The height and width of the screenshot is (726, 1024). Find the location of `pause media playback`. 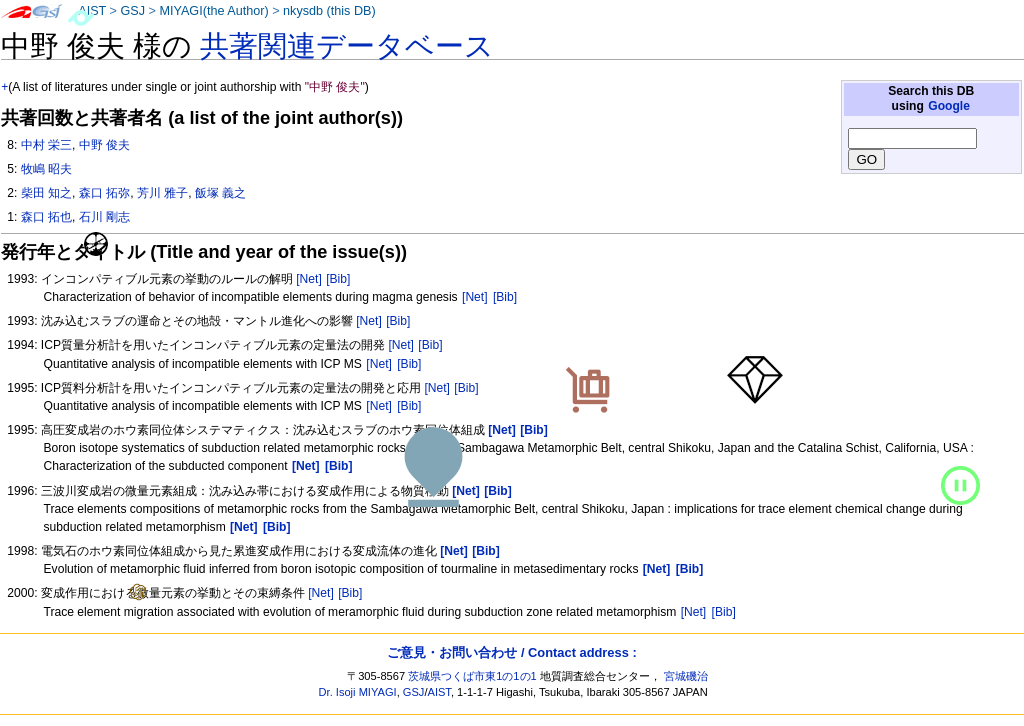

pause media playback is located at coordinates (960, 485).